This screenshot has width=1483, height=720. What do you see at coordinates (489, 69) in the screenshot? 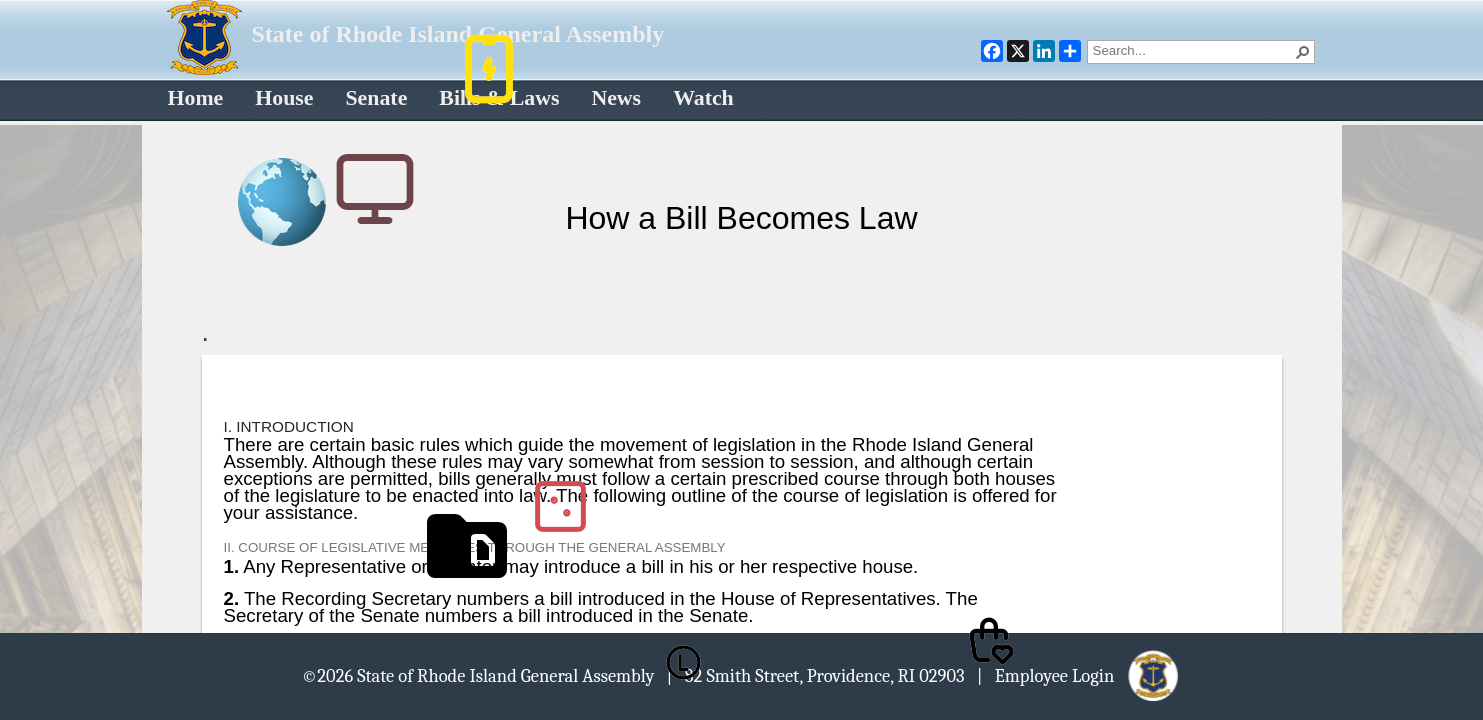
I see `indicates device is currently charging` at bounding box center [489, 69].